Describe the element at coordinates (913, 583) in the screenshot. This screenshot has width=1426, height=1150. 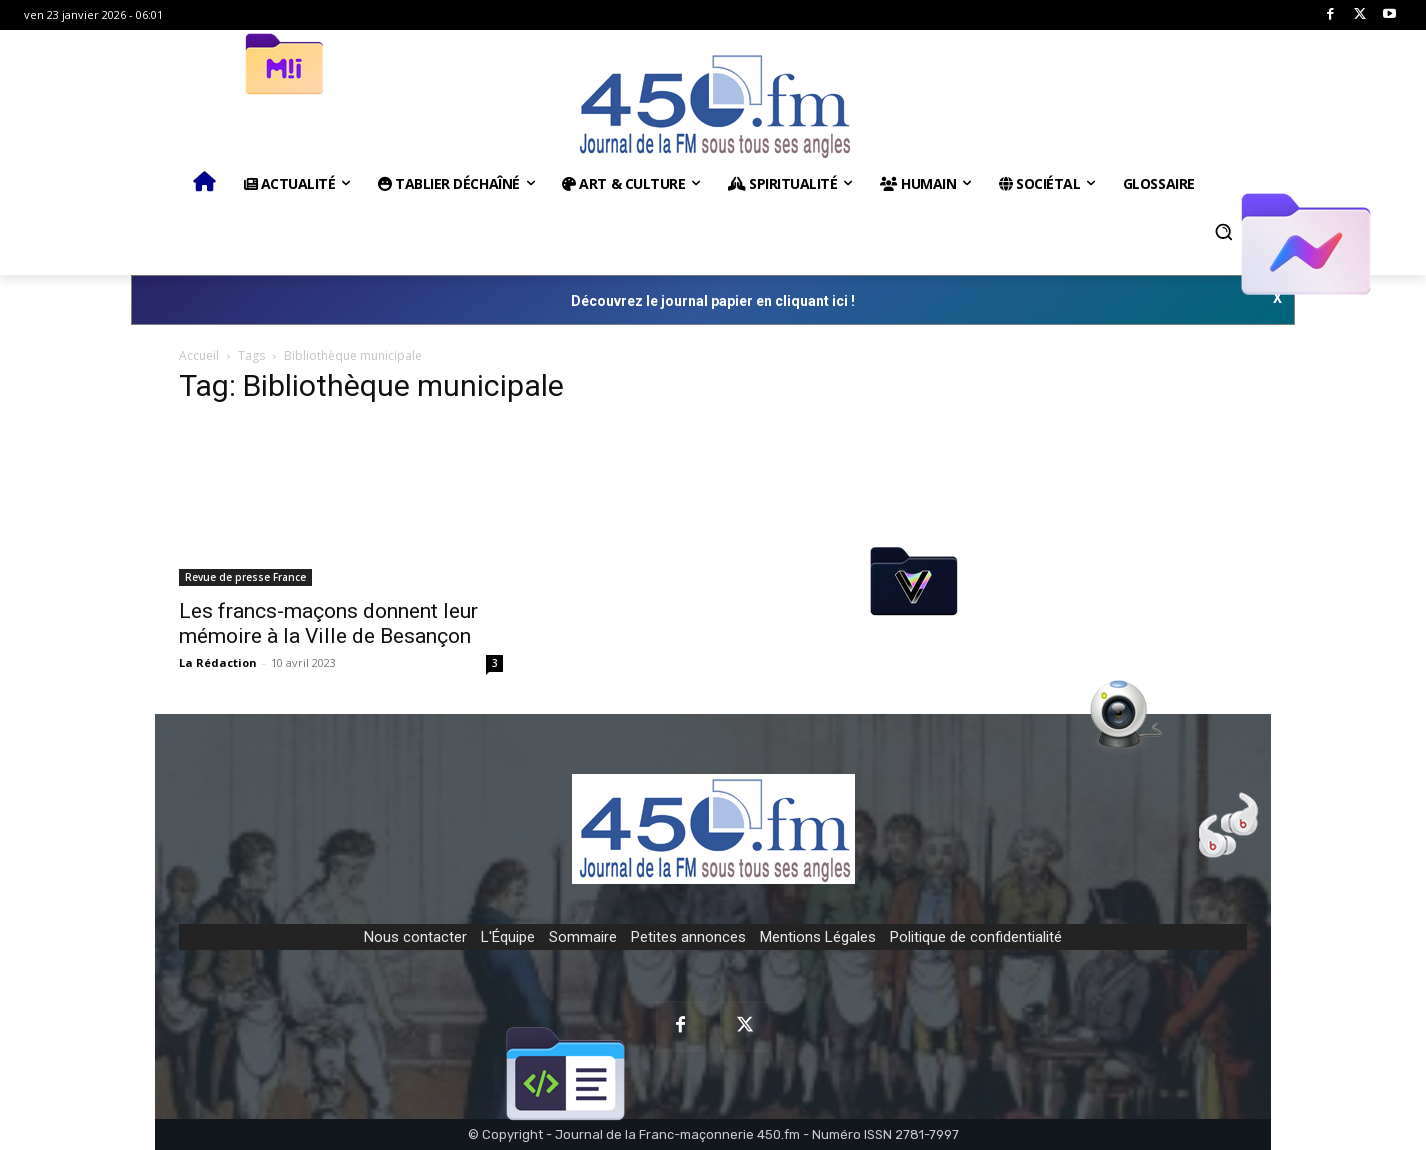
I see `open wondershare videap project files folder` at that location.